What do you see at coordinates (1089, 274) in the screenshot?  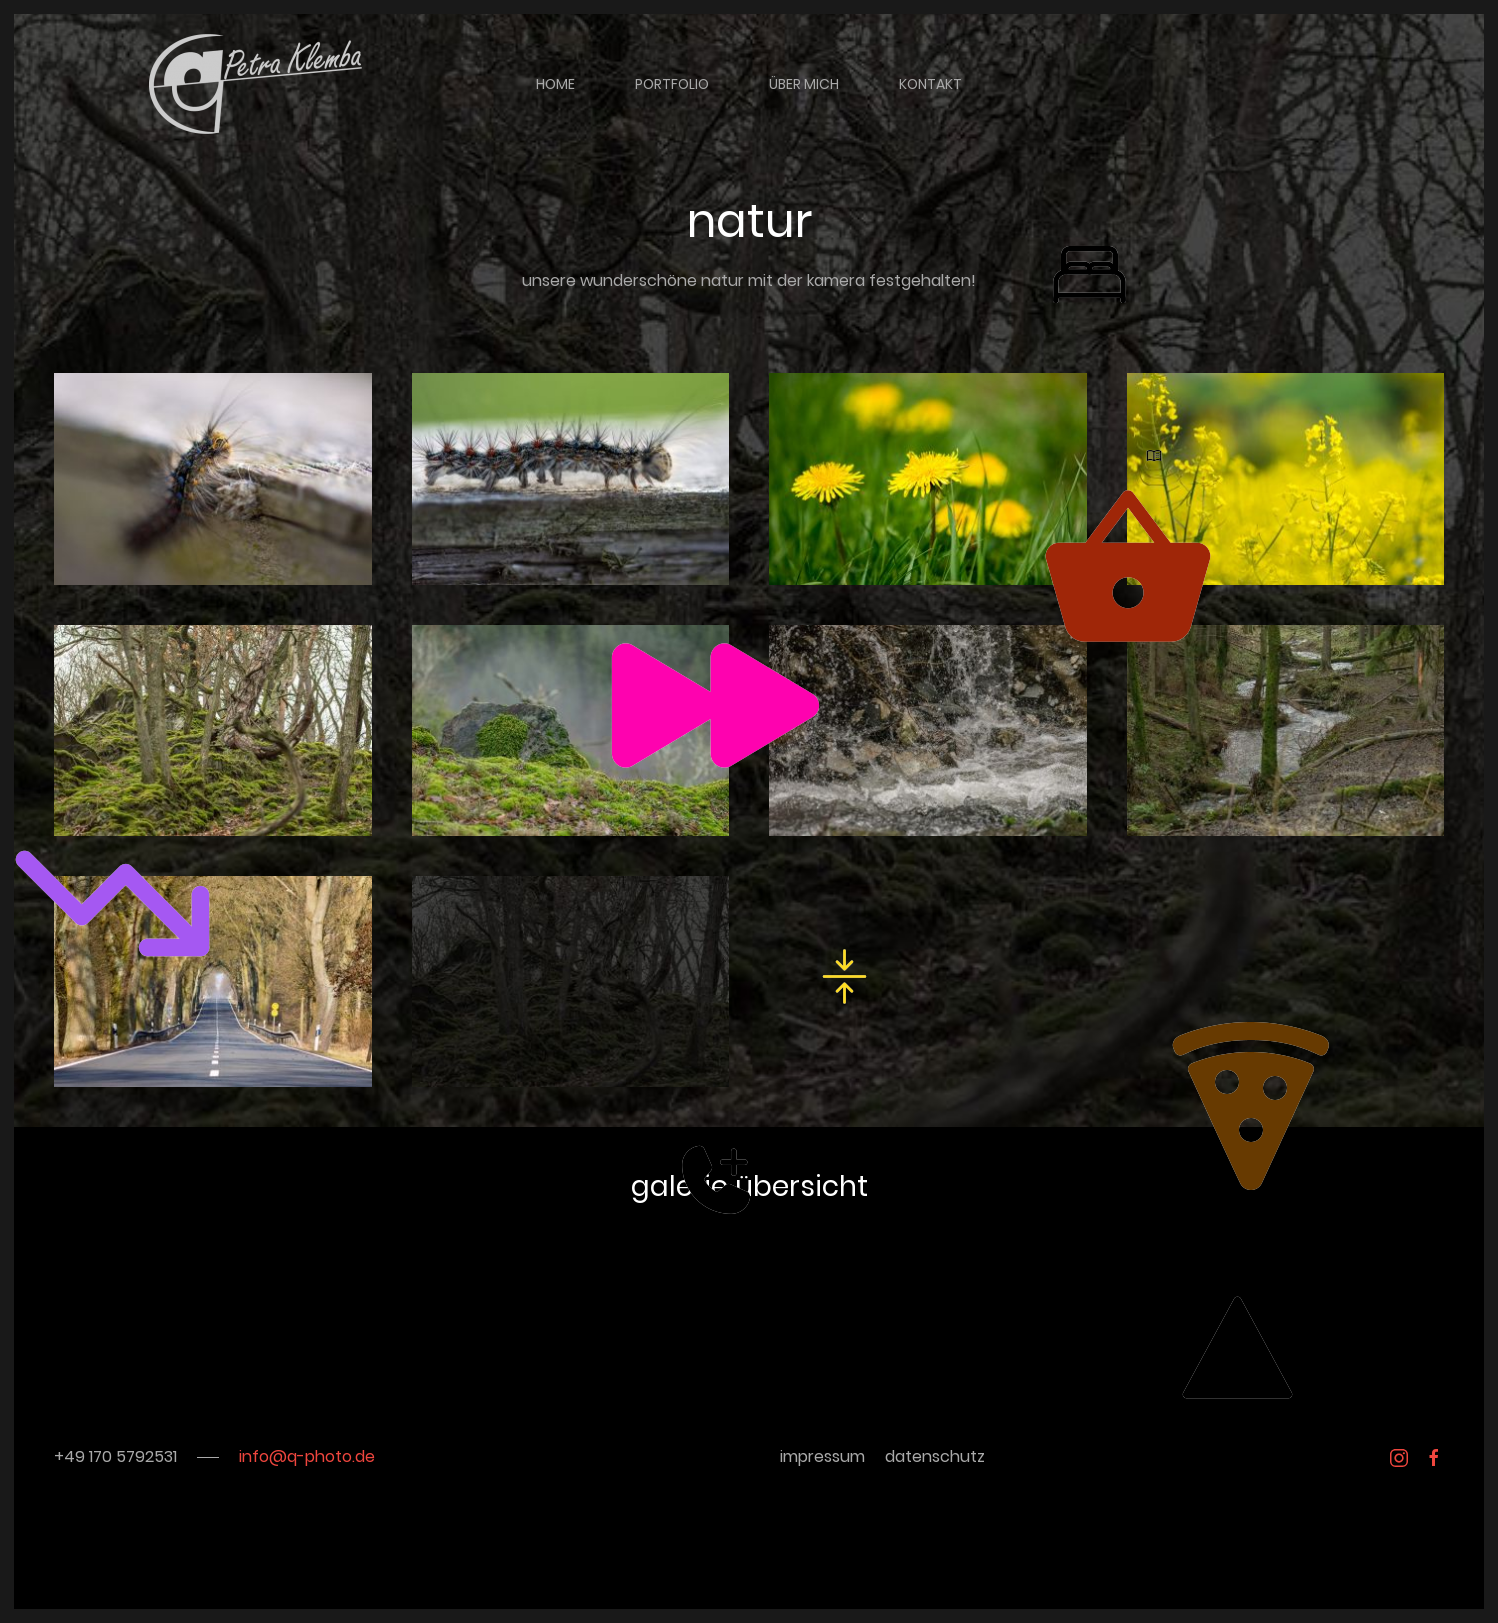 I see `view hotel or accommodation options` at bounding box center [1089, 274].